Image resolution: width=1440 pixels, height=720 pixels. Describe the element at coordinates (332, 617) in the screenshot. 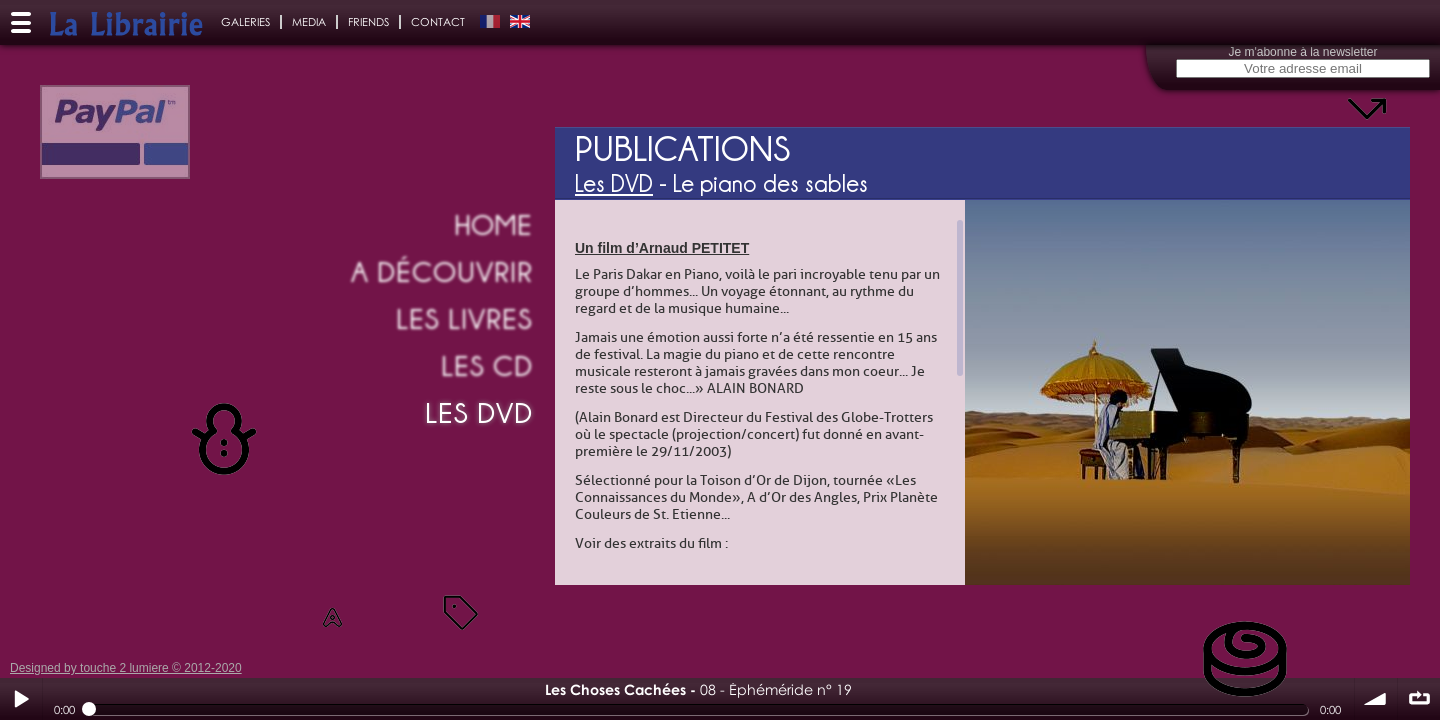

I see `amigo brand logo` at that location.